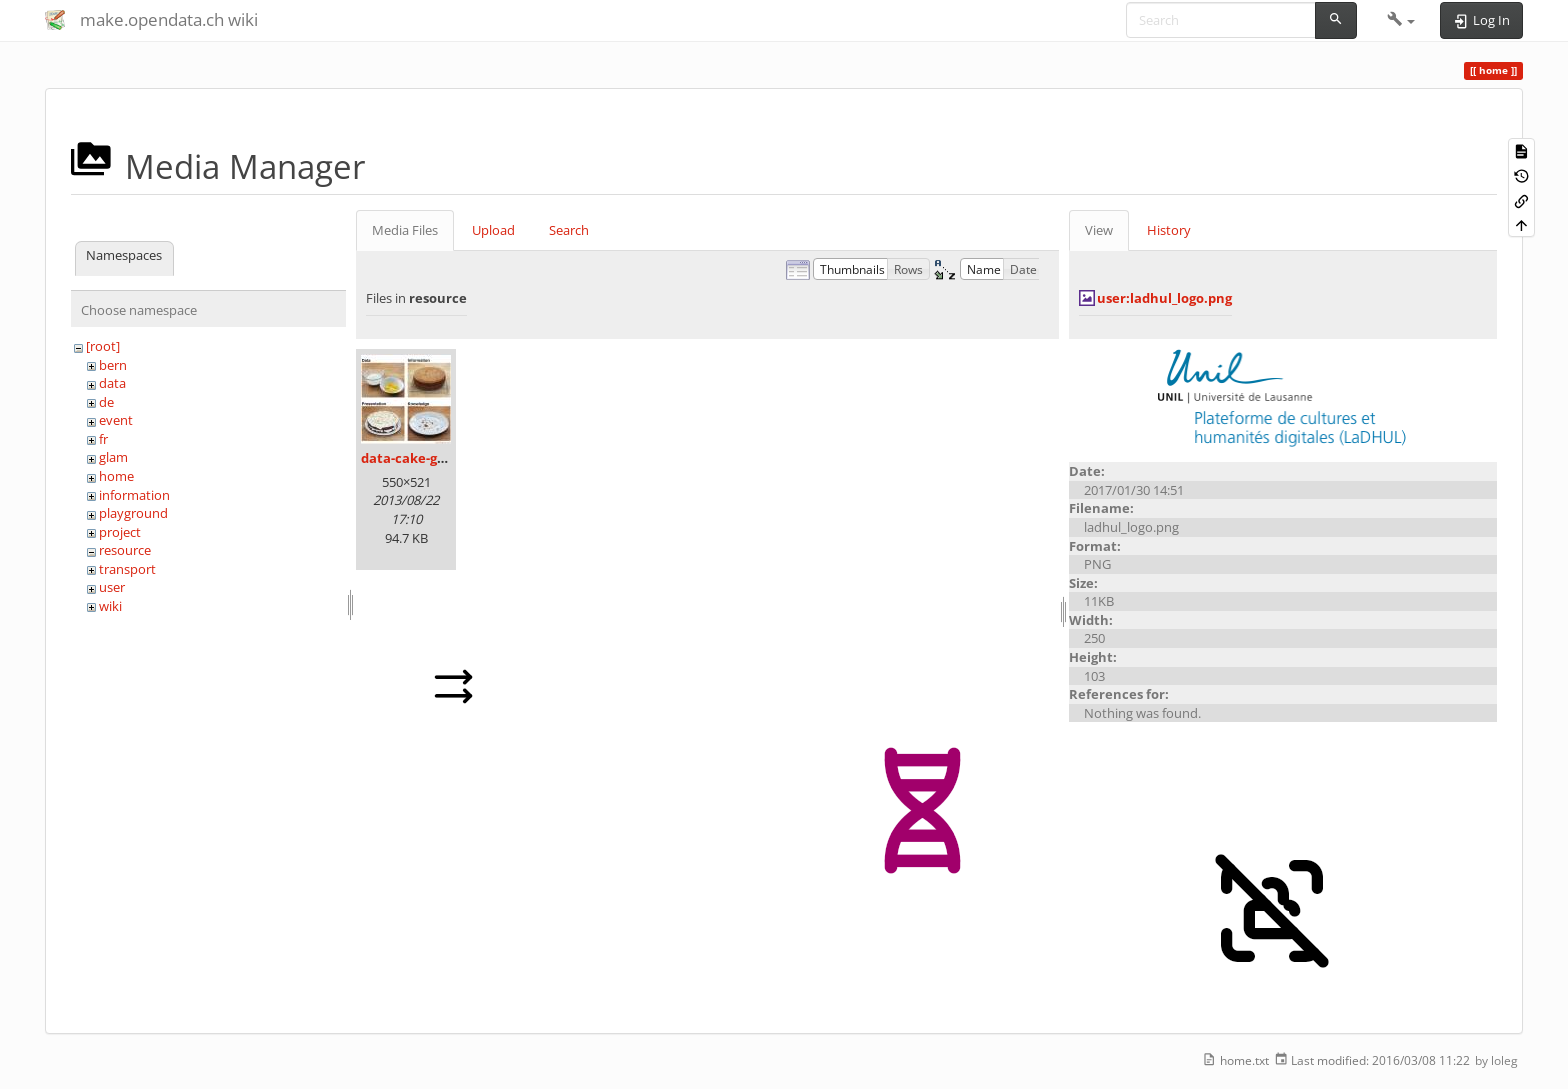  What do you see at coordinates (453, 686) in the screenshot?
I see `move items to the right` at bounding box center [453, 686].